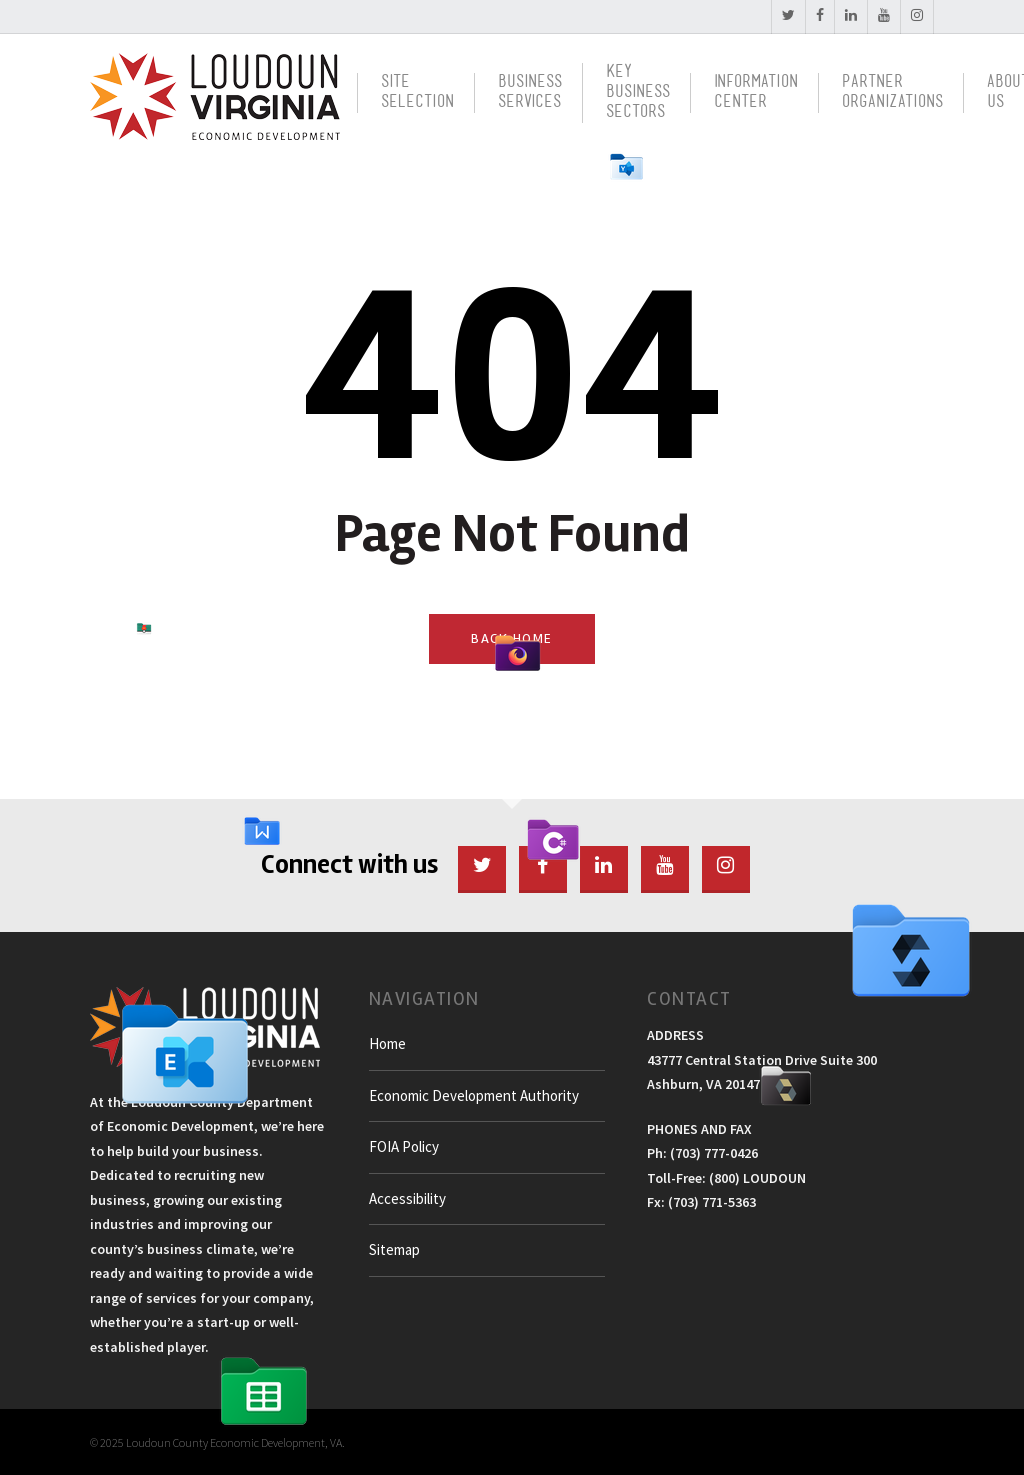 This screenshot has height=1475, width=1024. What do you see at coordinates (184, 1057) in the screenshot?
I see `open microsoft exchange folder` at bounding box center [184, 1057].